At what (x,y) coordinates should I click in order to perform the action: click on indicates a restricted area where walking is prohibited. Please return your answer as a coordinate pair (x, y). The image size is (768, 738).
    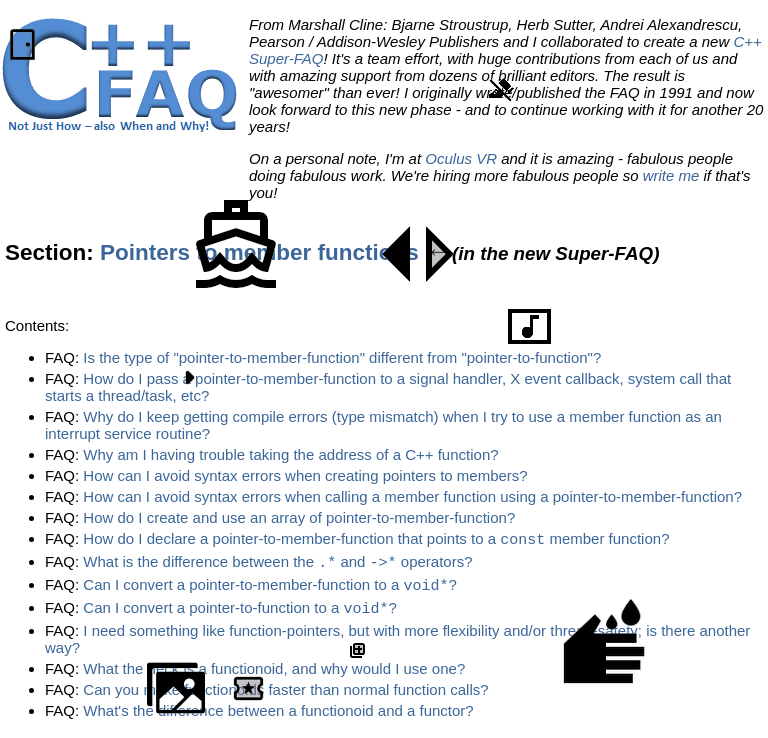
    Looking at the image, I should click on (501, 89).